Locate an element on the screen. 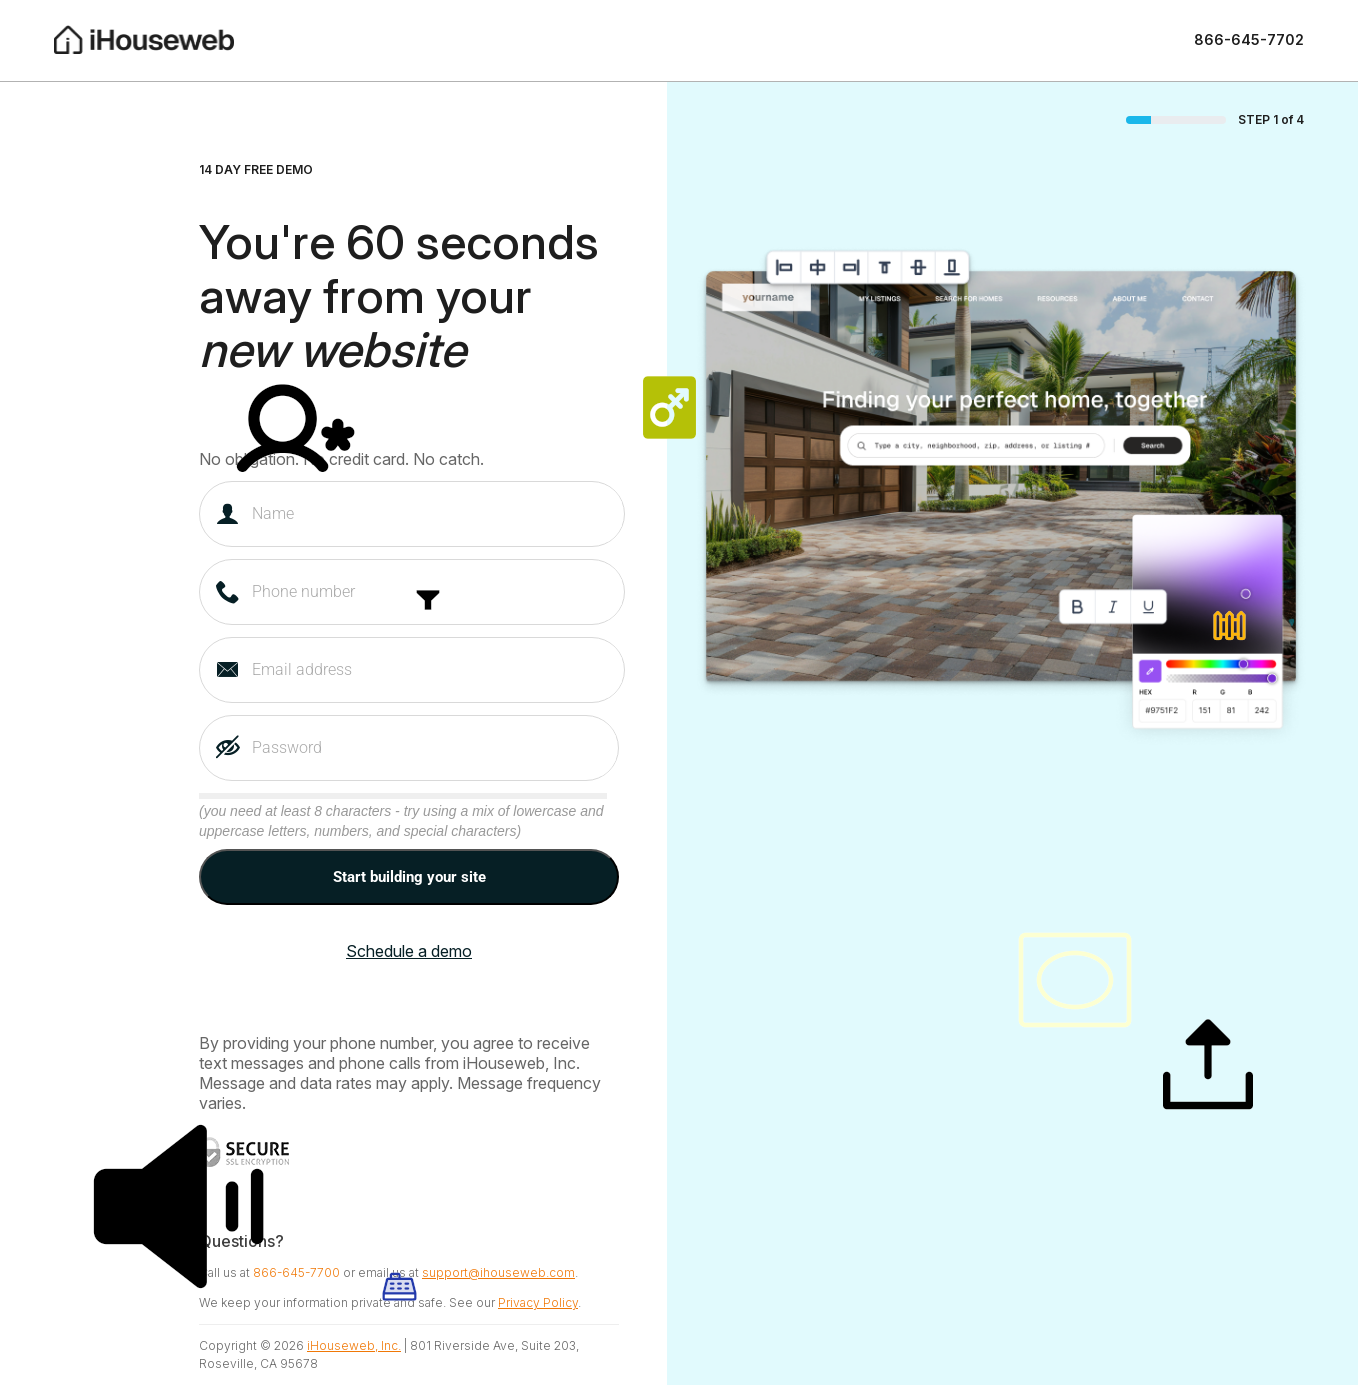 Image resolution: width=1358 pixels, height=1385 pixels. filter list or search results is located at coordinates (428, 600).